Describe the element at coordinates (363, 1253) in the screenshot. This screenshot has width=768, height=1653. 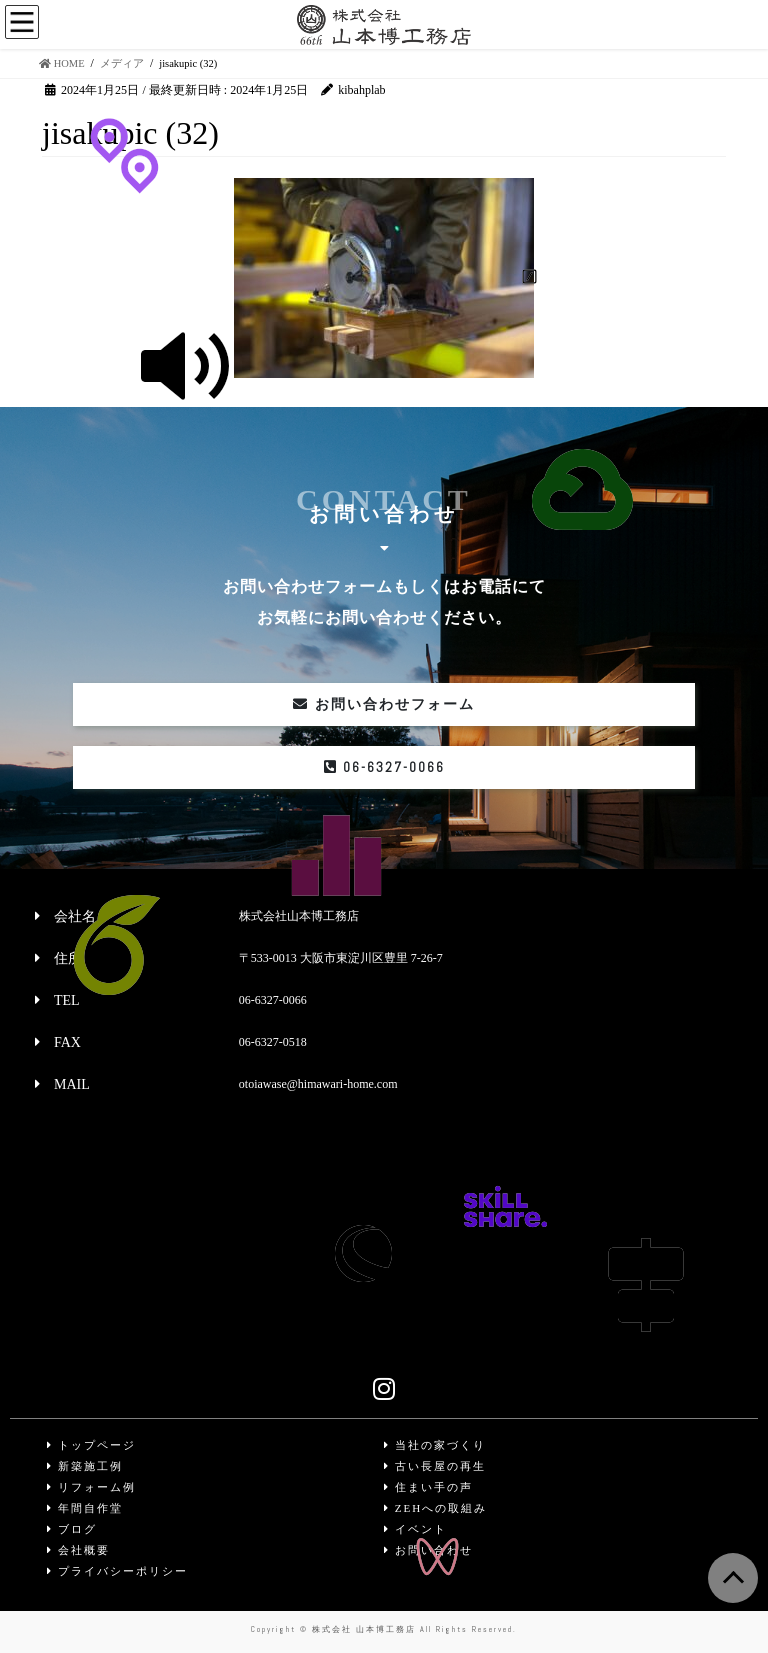
I see `celestron brand logo` at that location.